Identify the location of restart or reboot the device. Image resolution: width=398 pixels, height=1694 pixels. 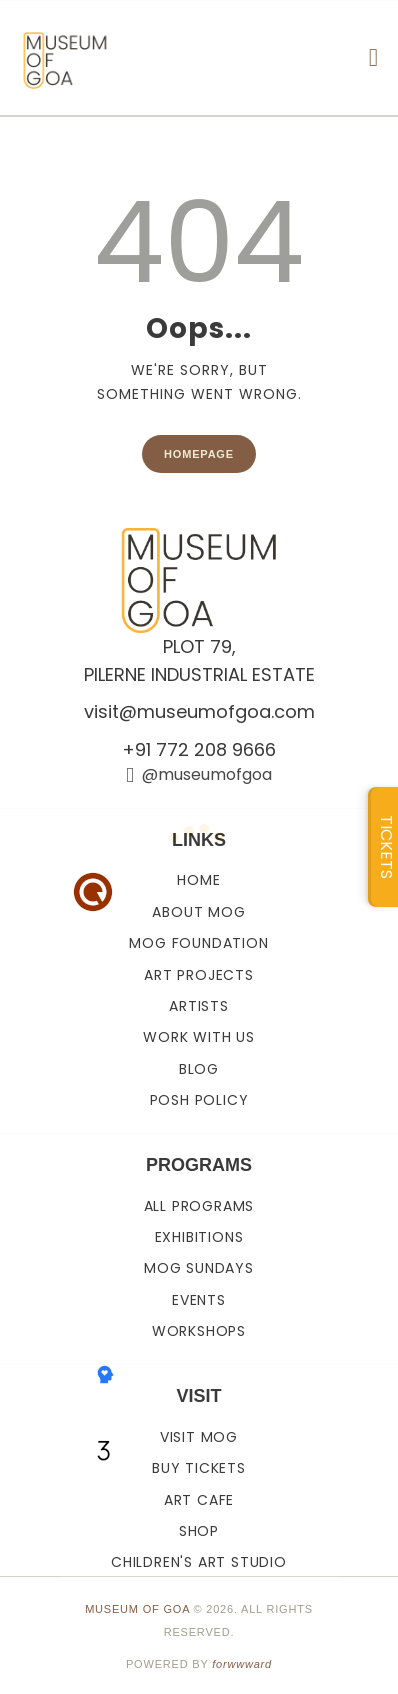
(93, 892).